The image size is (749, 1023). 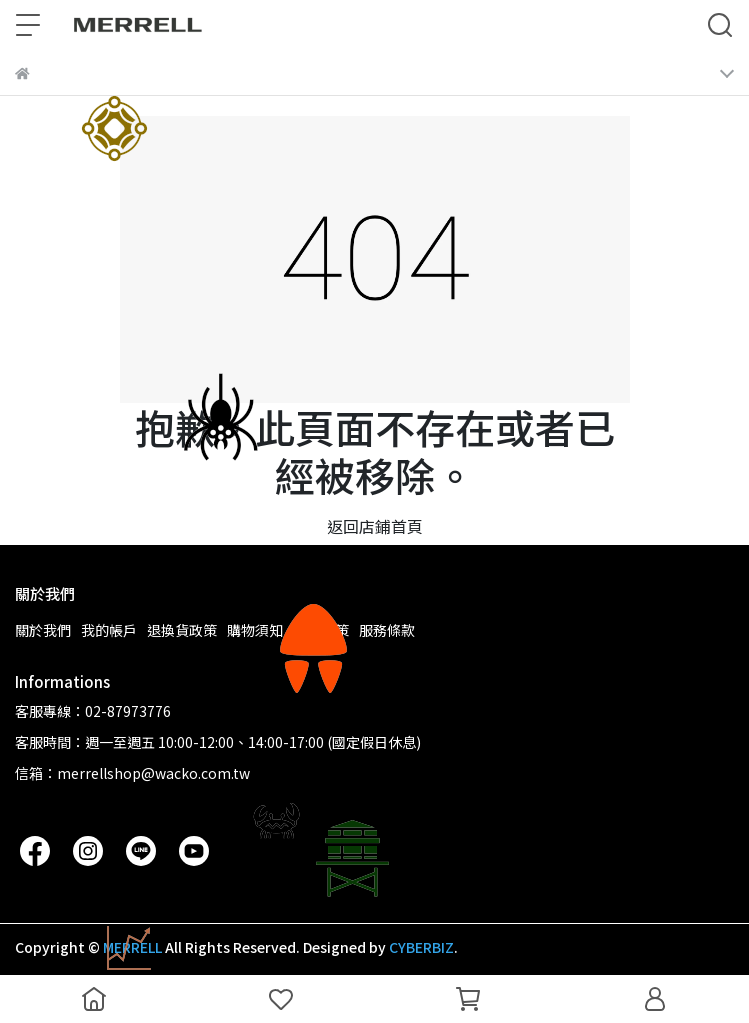 I want to click on indicates a failed or unsuccessful game action, so click(x=276, y=821).